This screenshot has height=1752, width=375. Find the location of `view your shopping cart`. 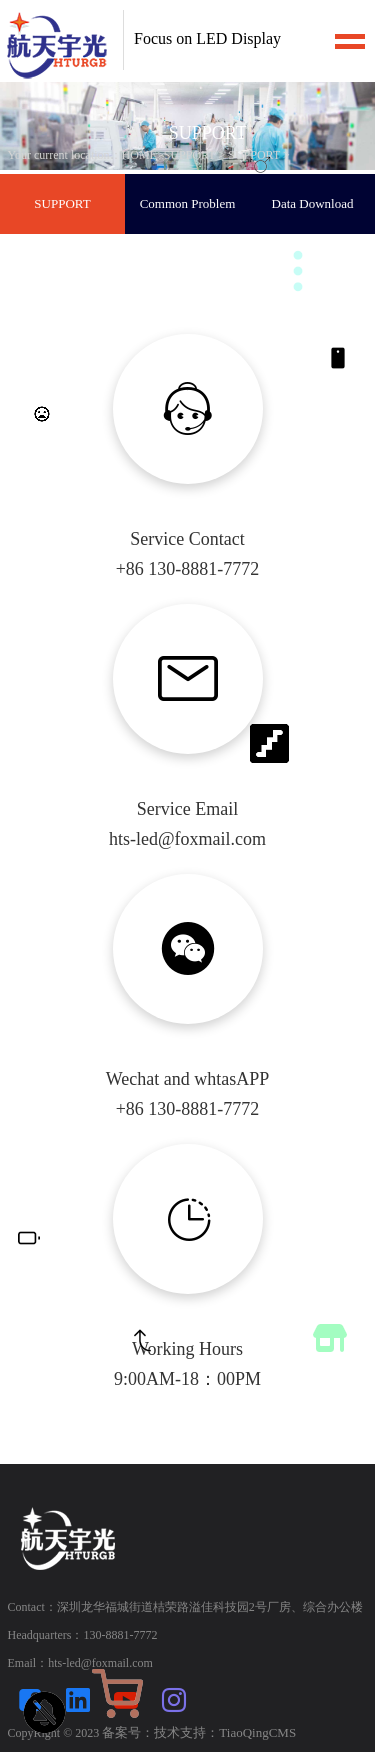

view your shopping cart is located at coordinates (117, 1694).